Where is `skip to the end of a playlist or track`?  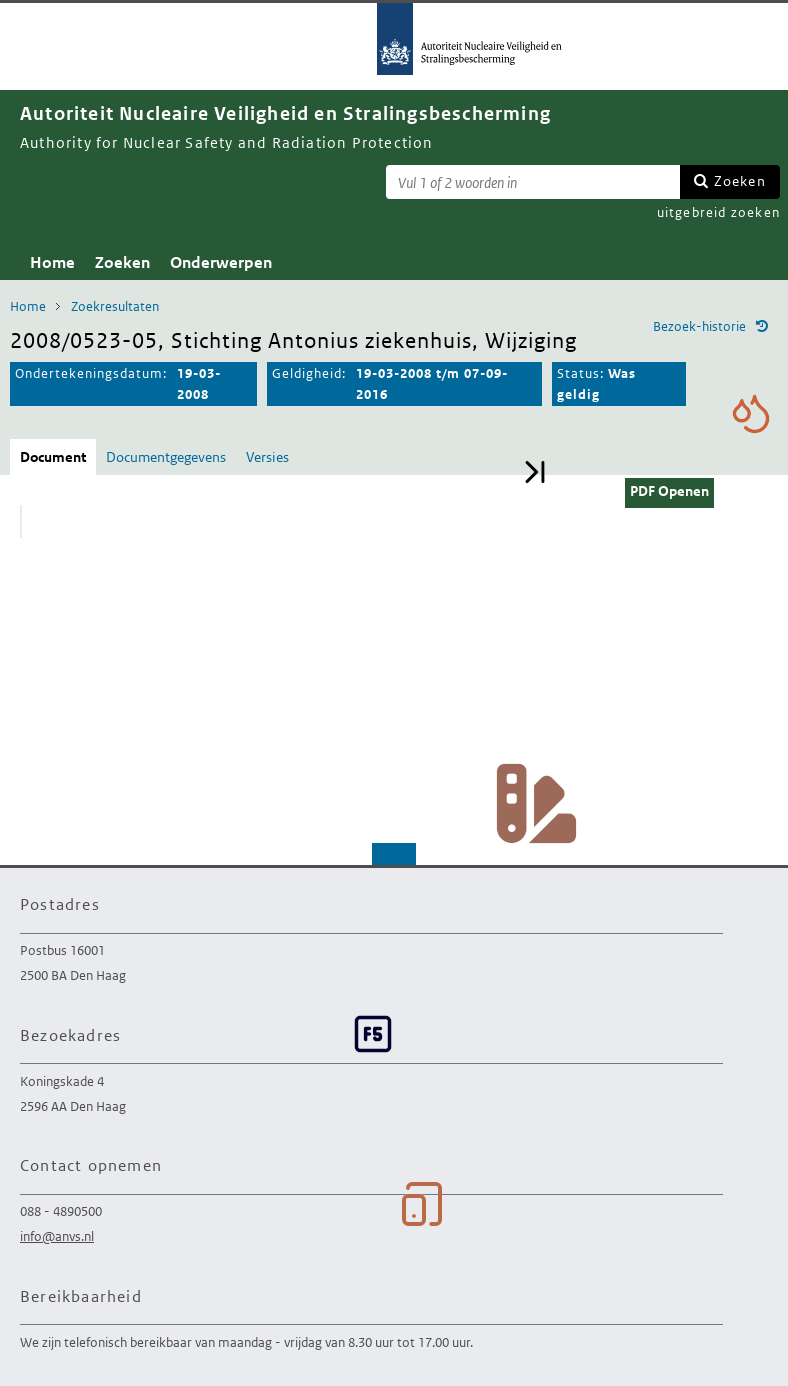 skip to the end of a playlist or track is located at coordinates (535, 472).